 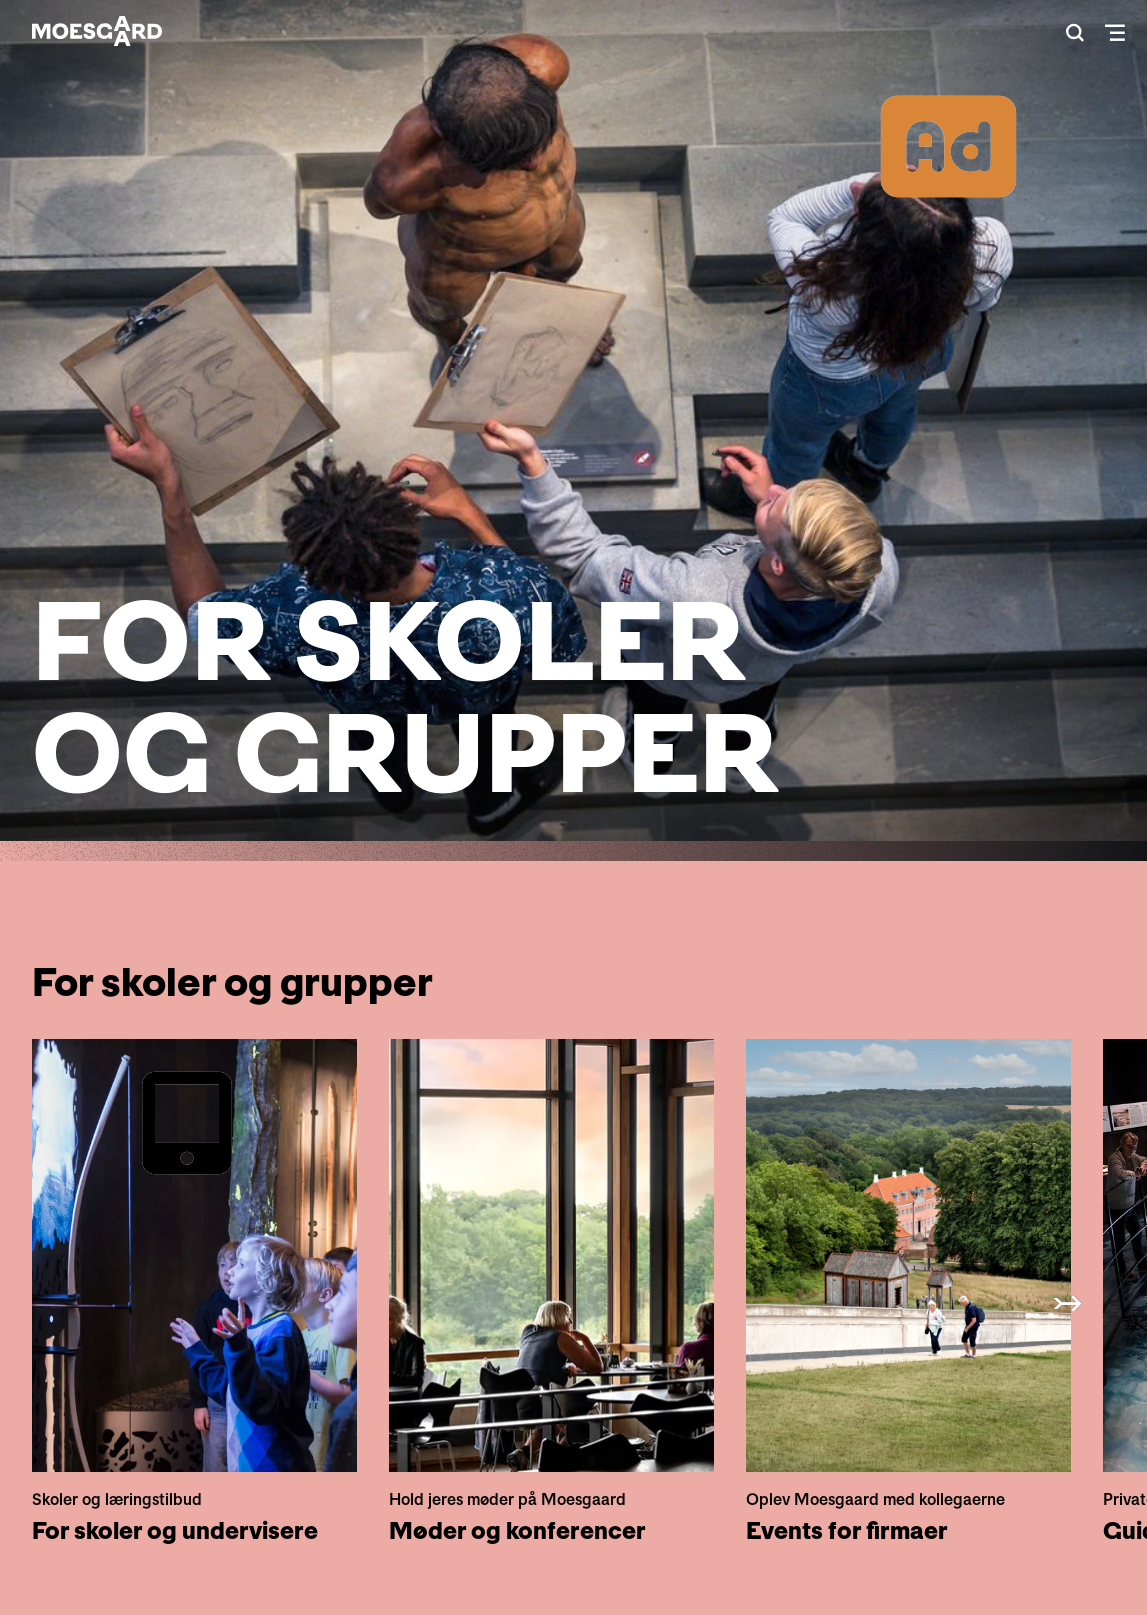 What do you see at coordinates (187, 1123) in the screenshot?
I see `indicates tablet device compatibility` at bounding box center [187, 1123].